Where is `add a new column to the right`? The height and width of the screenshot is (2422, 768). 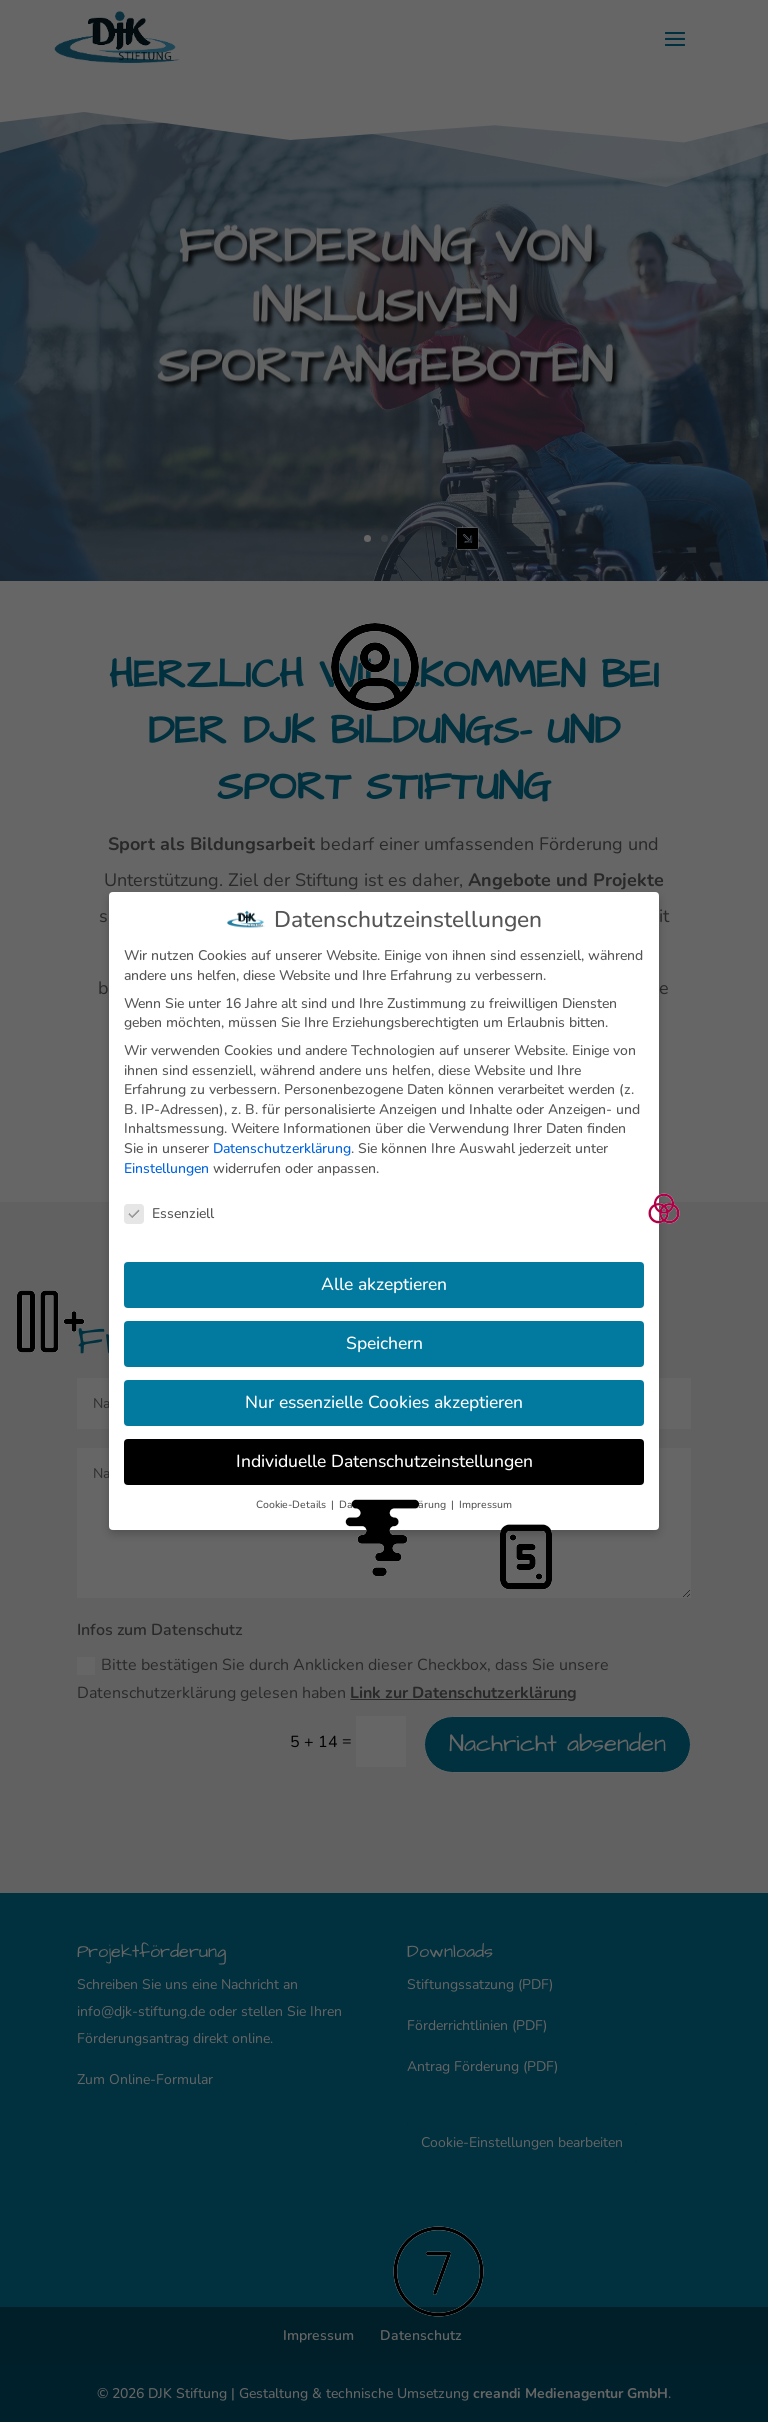
add a new column to the right is located at coordinates (45, 1321).